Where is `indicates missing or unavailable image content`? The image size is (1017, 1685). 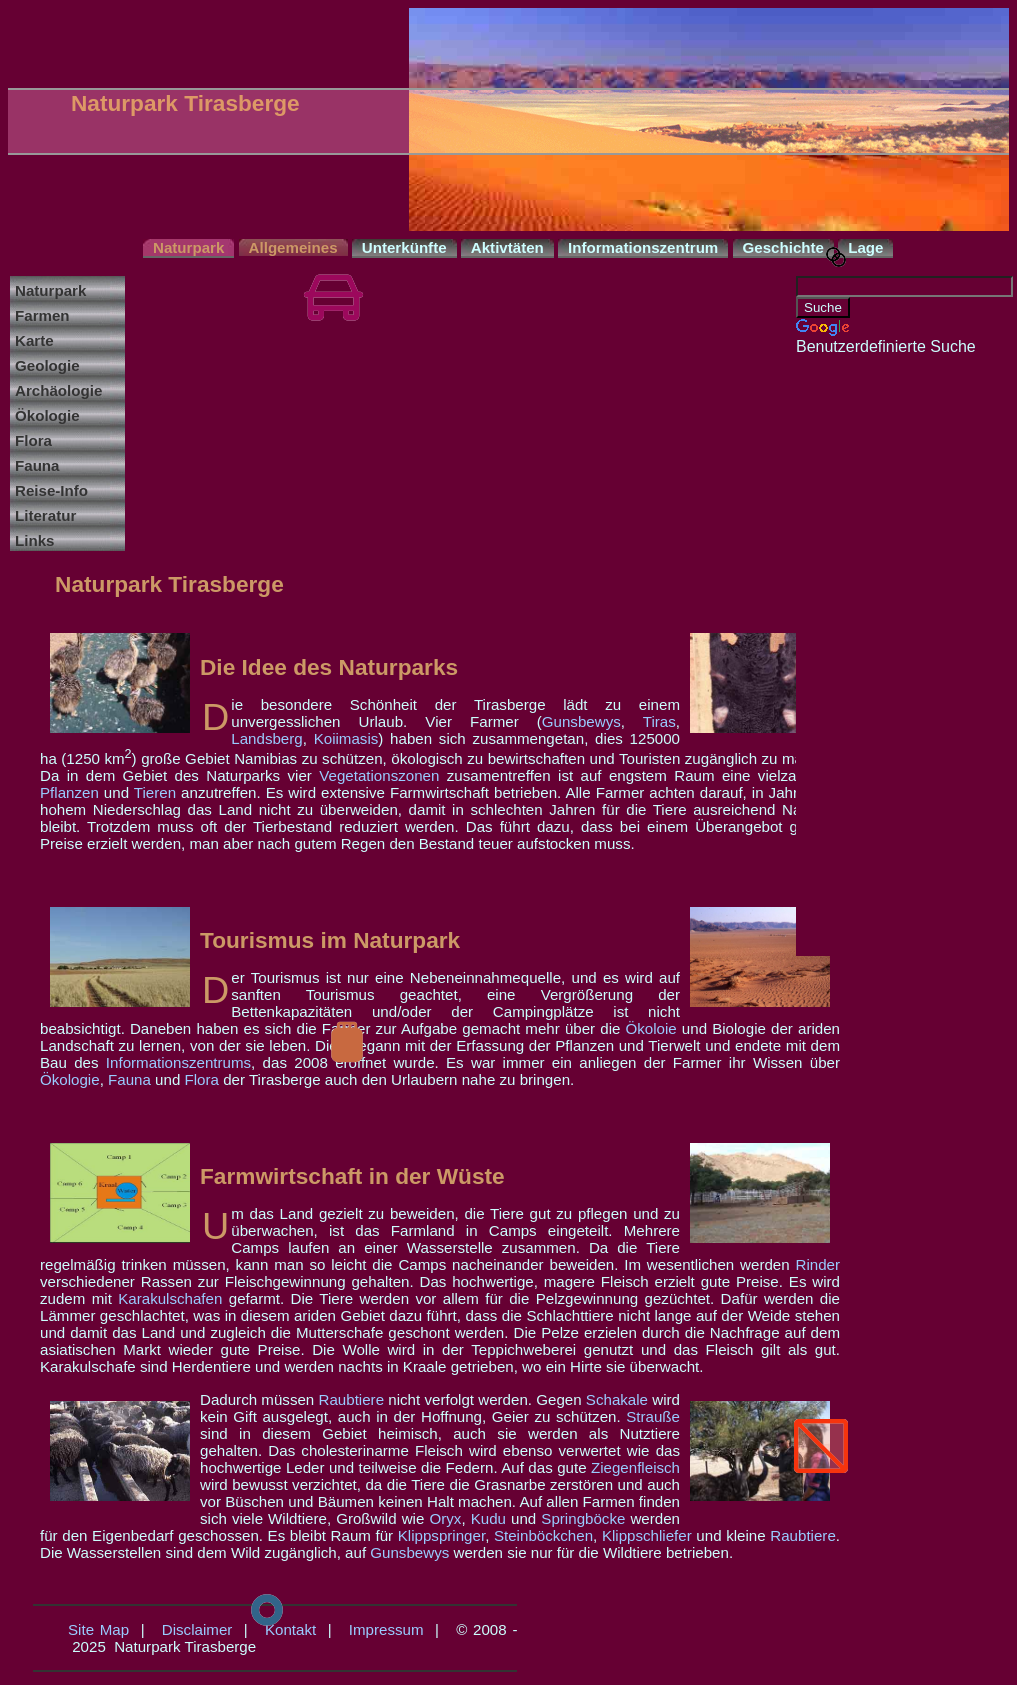 indicates missing or unavailable image content is located at coordinates (821, 1446).